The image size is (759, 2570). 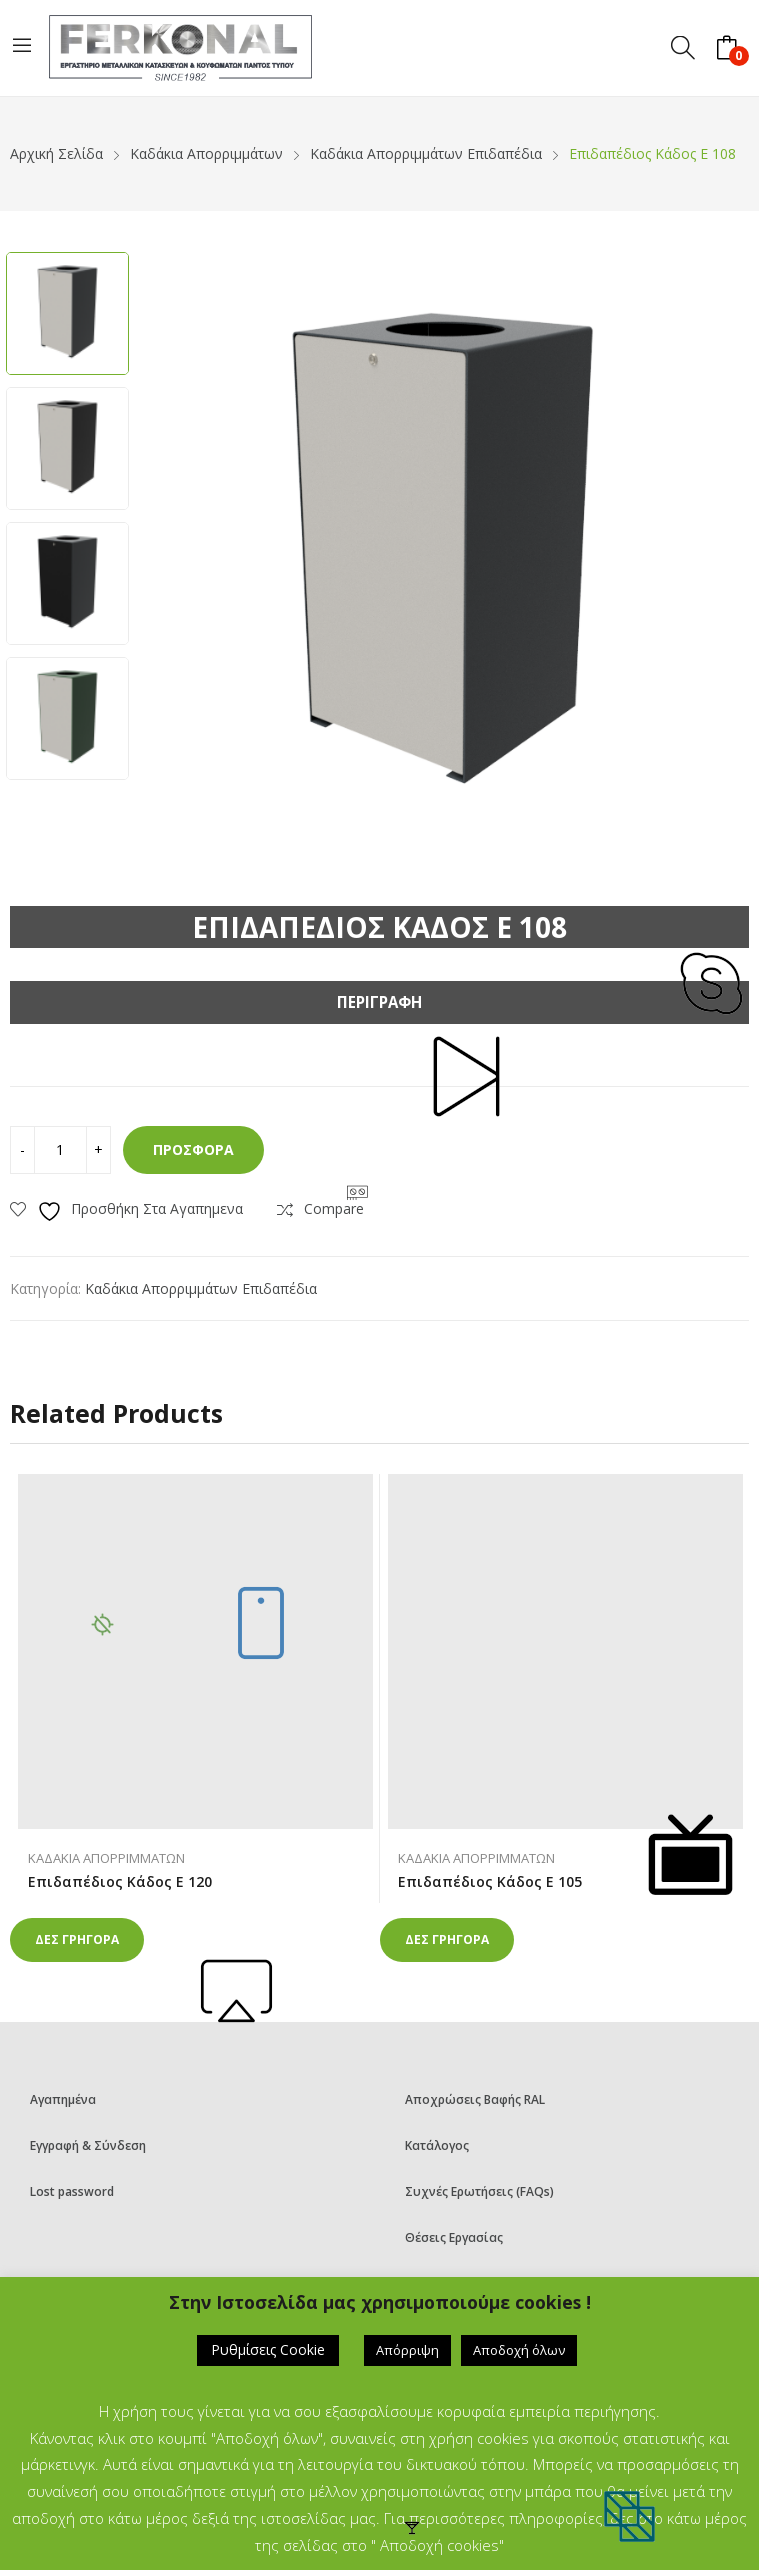 What do you see at coordinates (466, 1076) in the screenshot?
I see `skip to the next track or media item` at bounding box center [466, 1076].